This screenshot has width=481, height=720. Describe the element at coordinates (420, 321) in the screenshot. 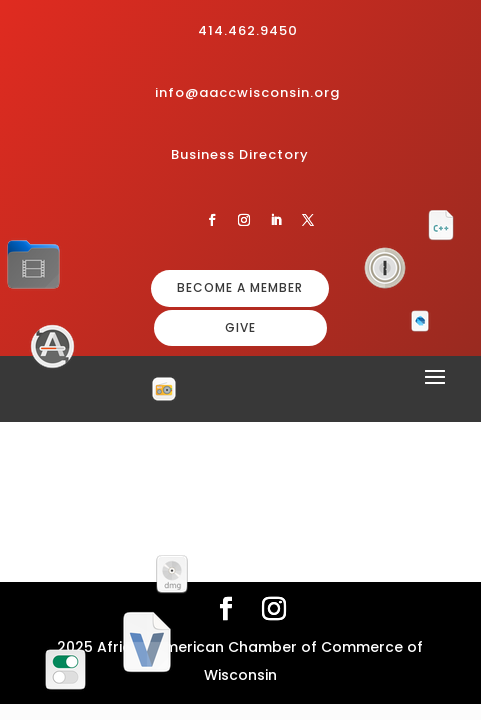

I see `a dart programming language source file` at that location.